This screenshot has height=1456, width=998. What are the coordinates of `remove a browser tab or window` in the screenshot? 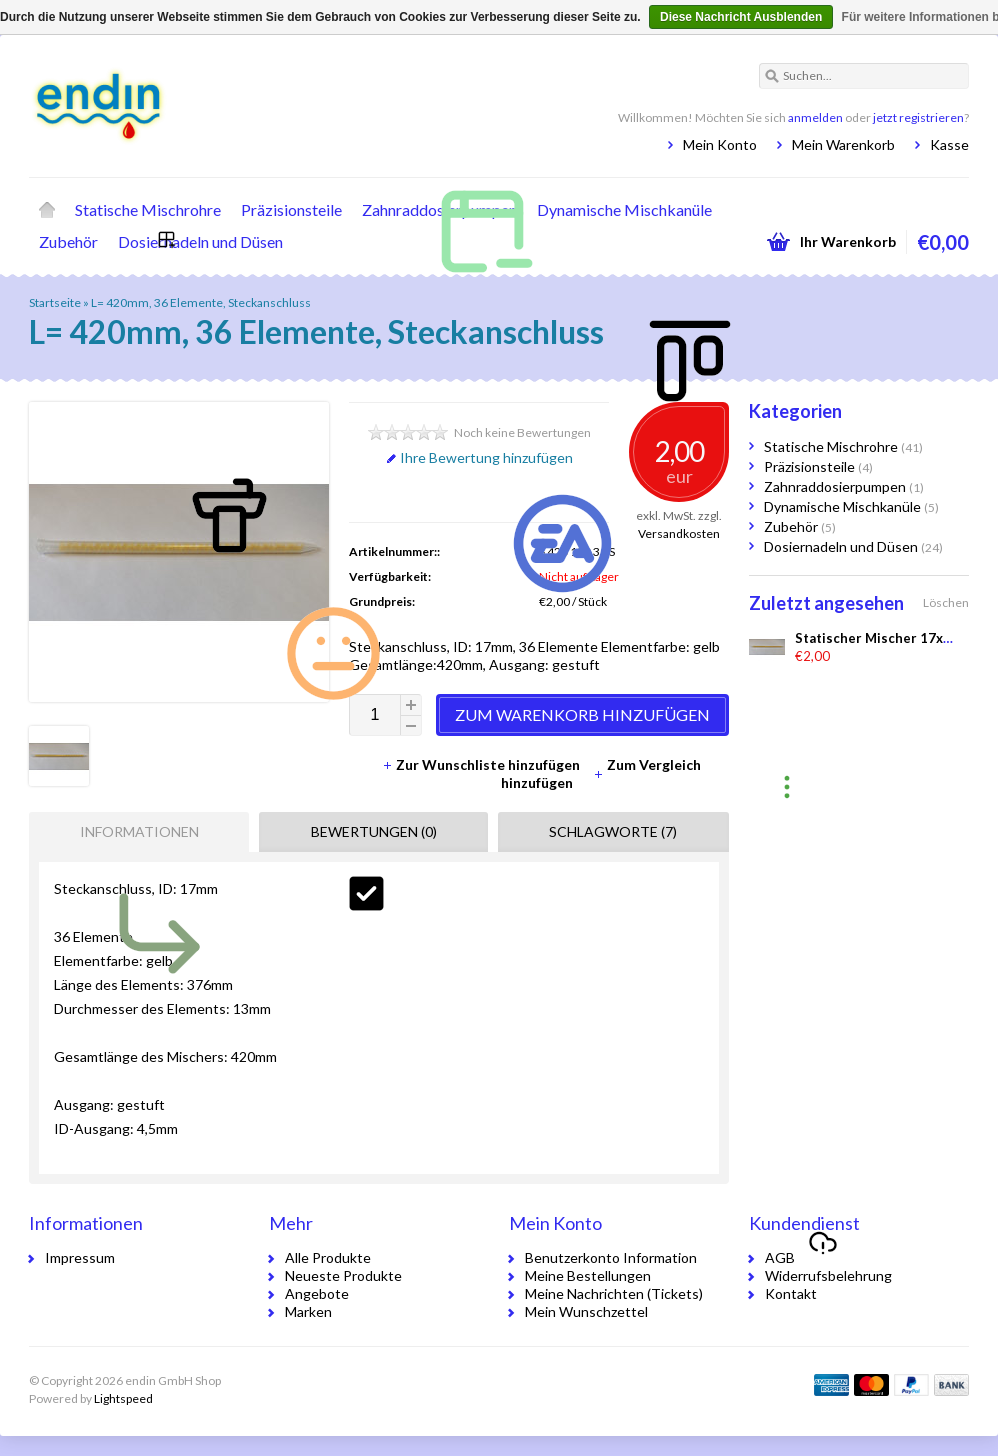 It's located at (482, 231).